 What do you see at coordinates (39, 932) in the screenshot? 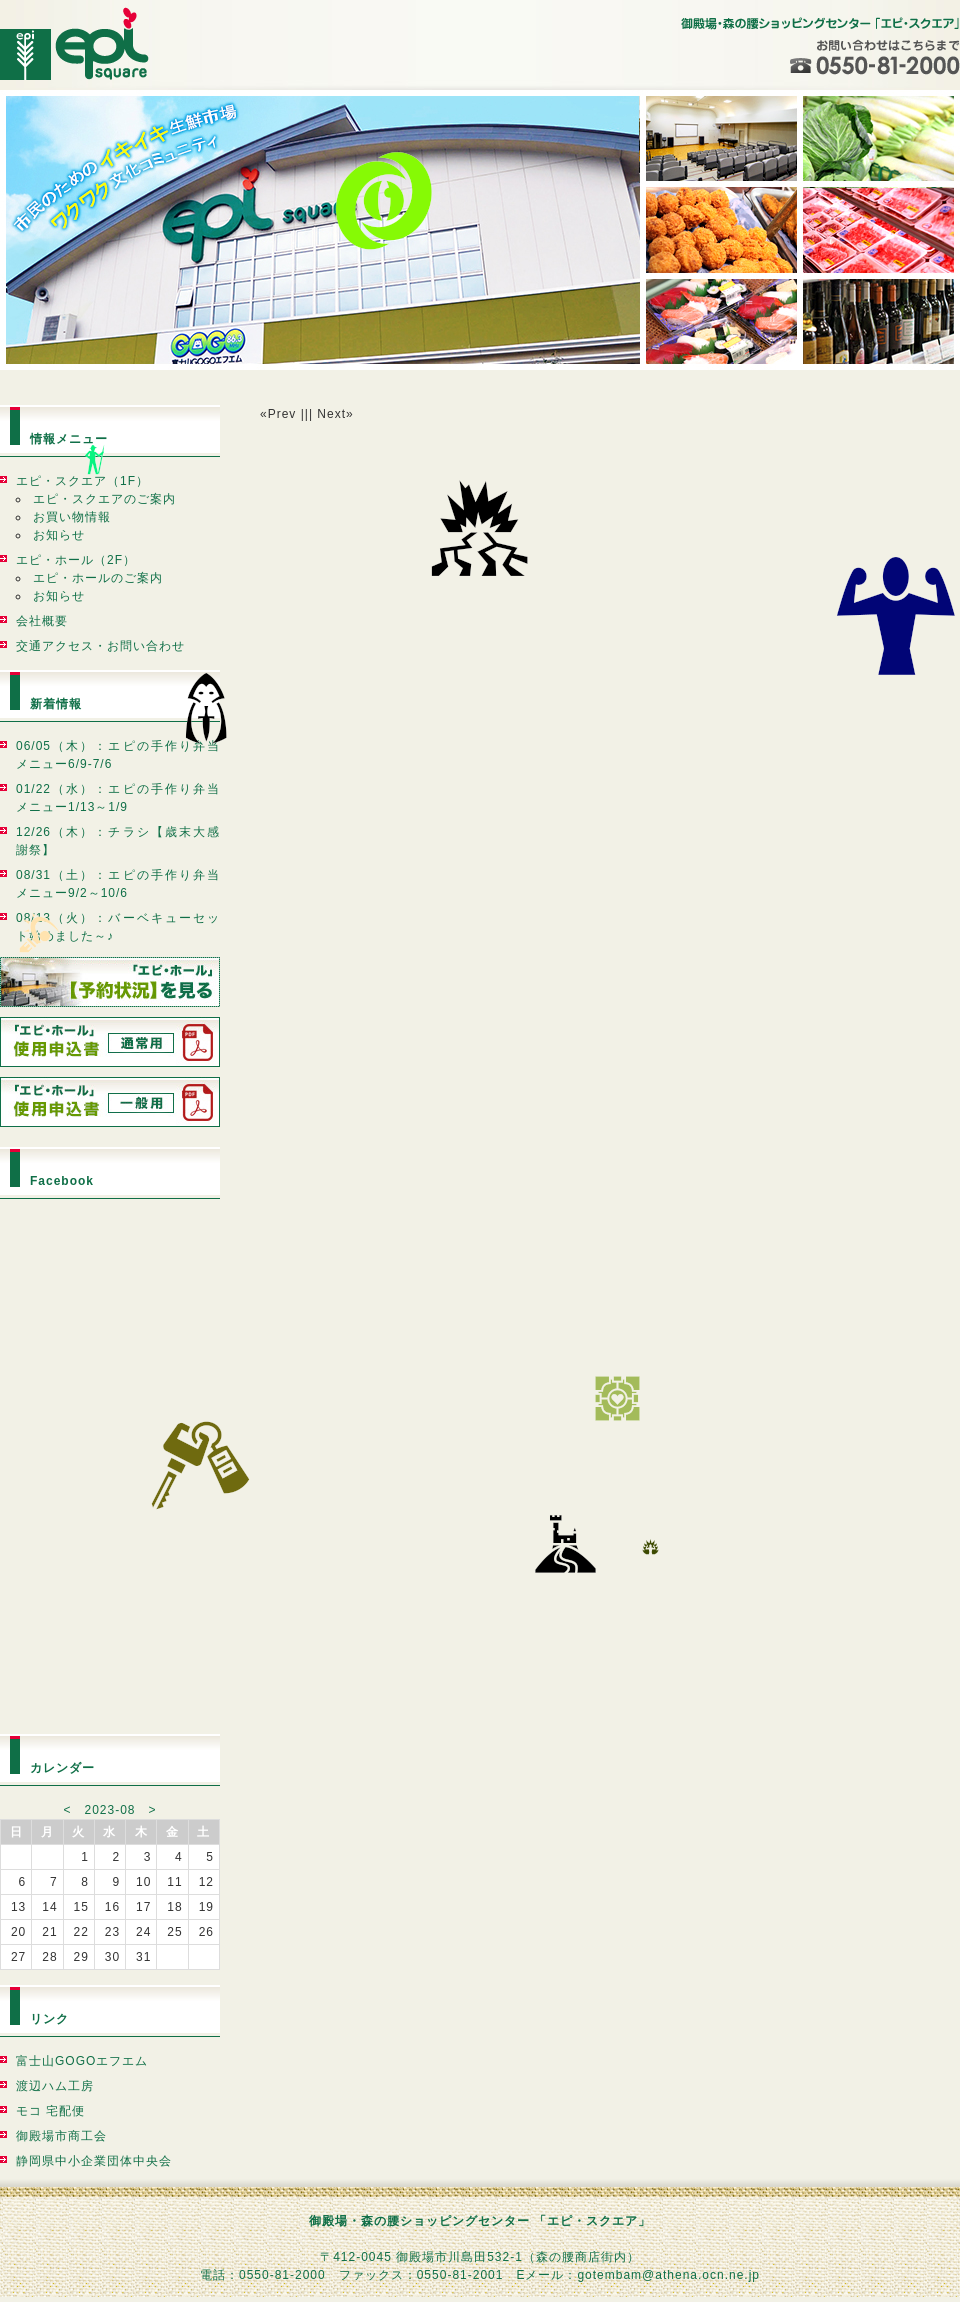
I see `equip a magic staff or wand` at bounding box center [39, 932].